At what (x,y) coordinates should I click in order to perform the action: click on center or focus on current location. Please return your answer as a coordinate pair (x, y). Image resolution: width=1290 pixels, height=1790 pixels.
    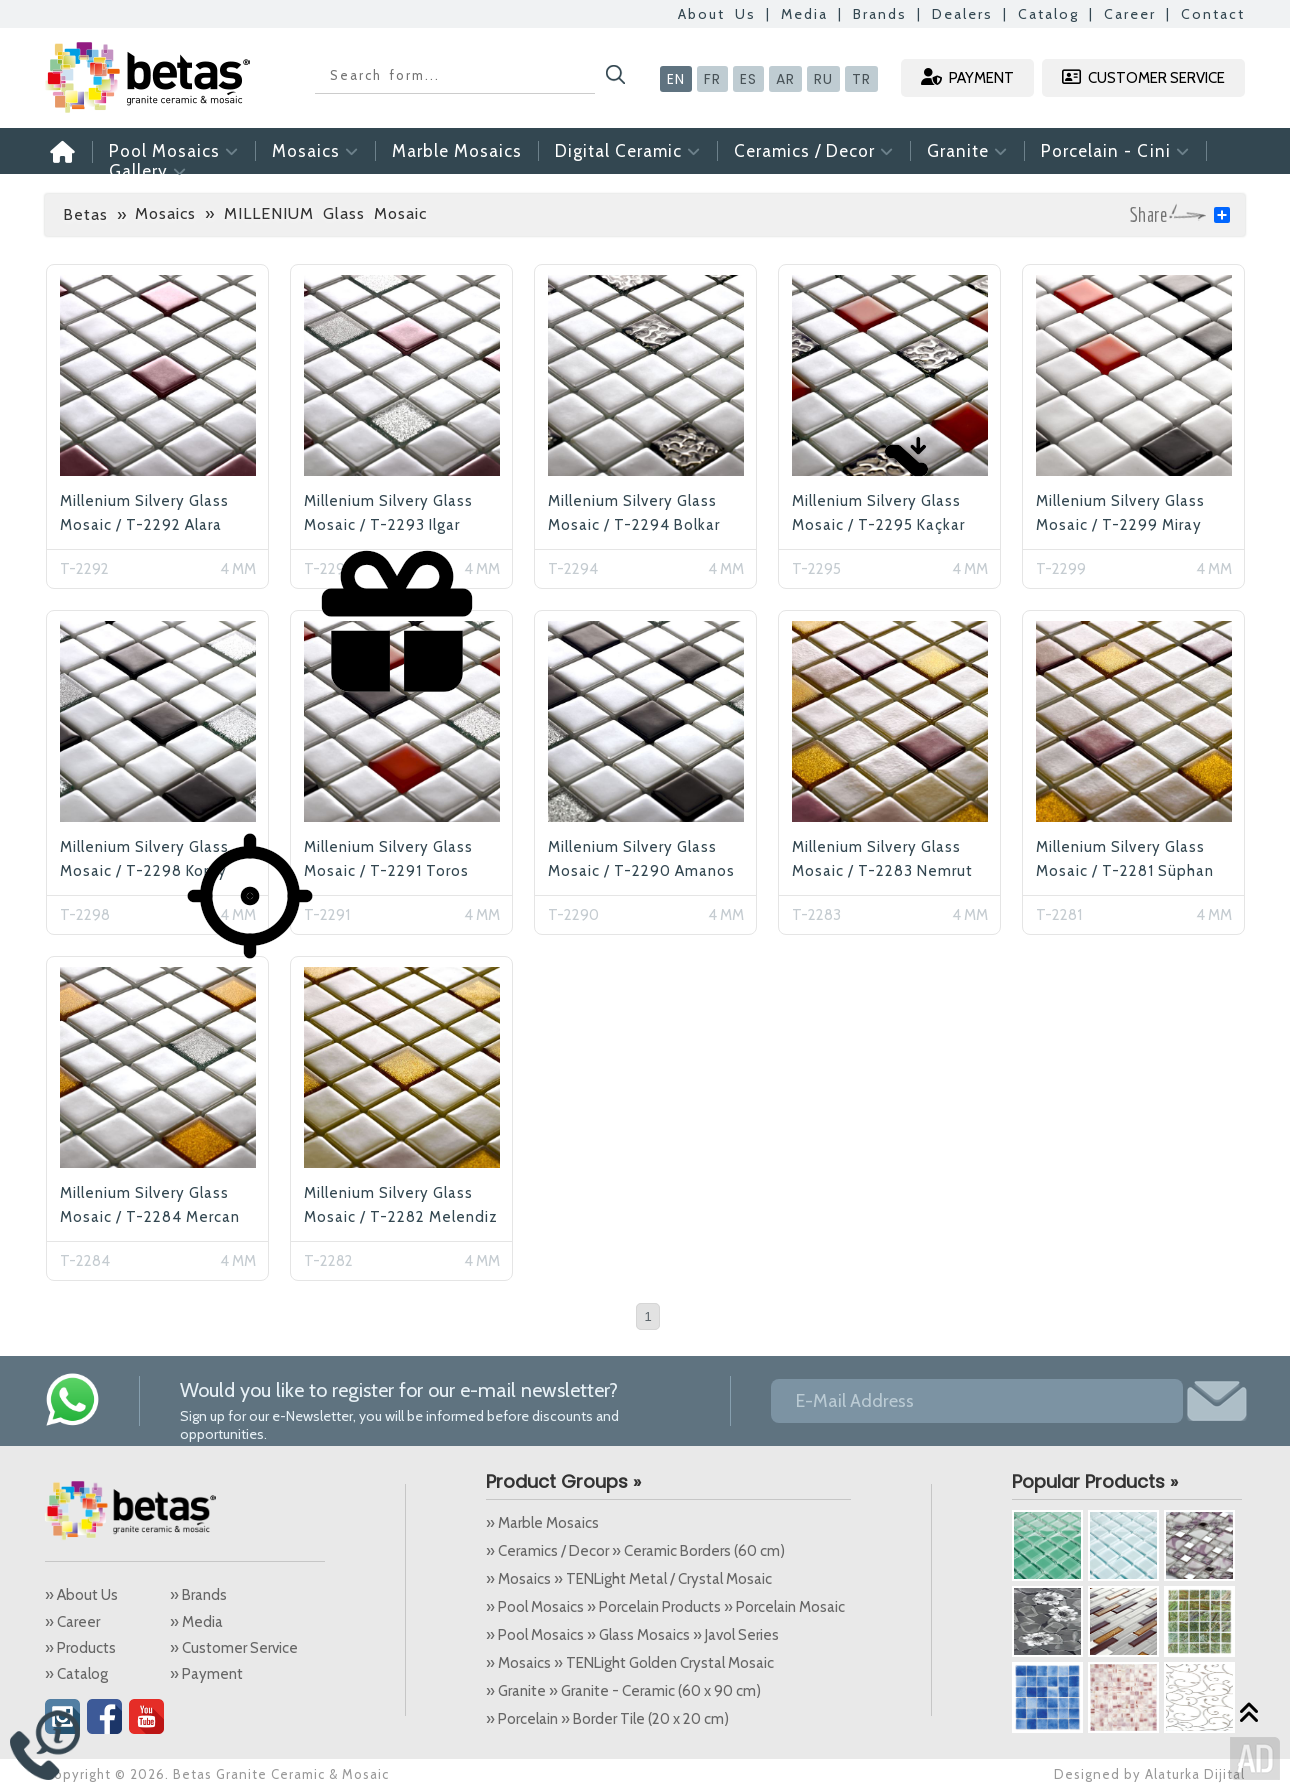
    Looking at the image, I should click on (250, 896).